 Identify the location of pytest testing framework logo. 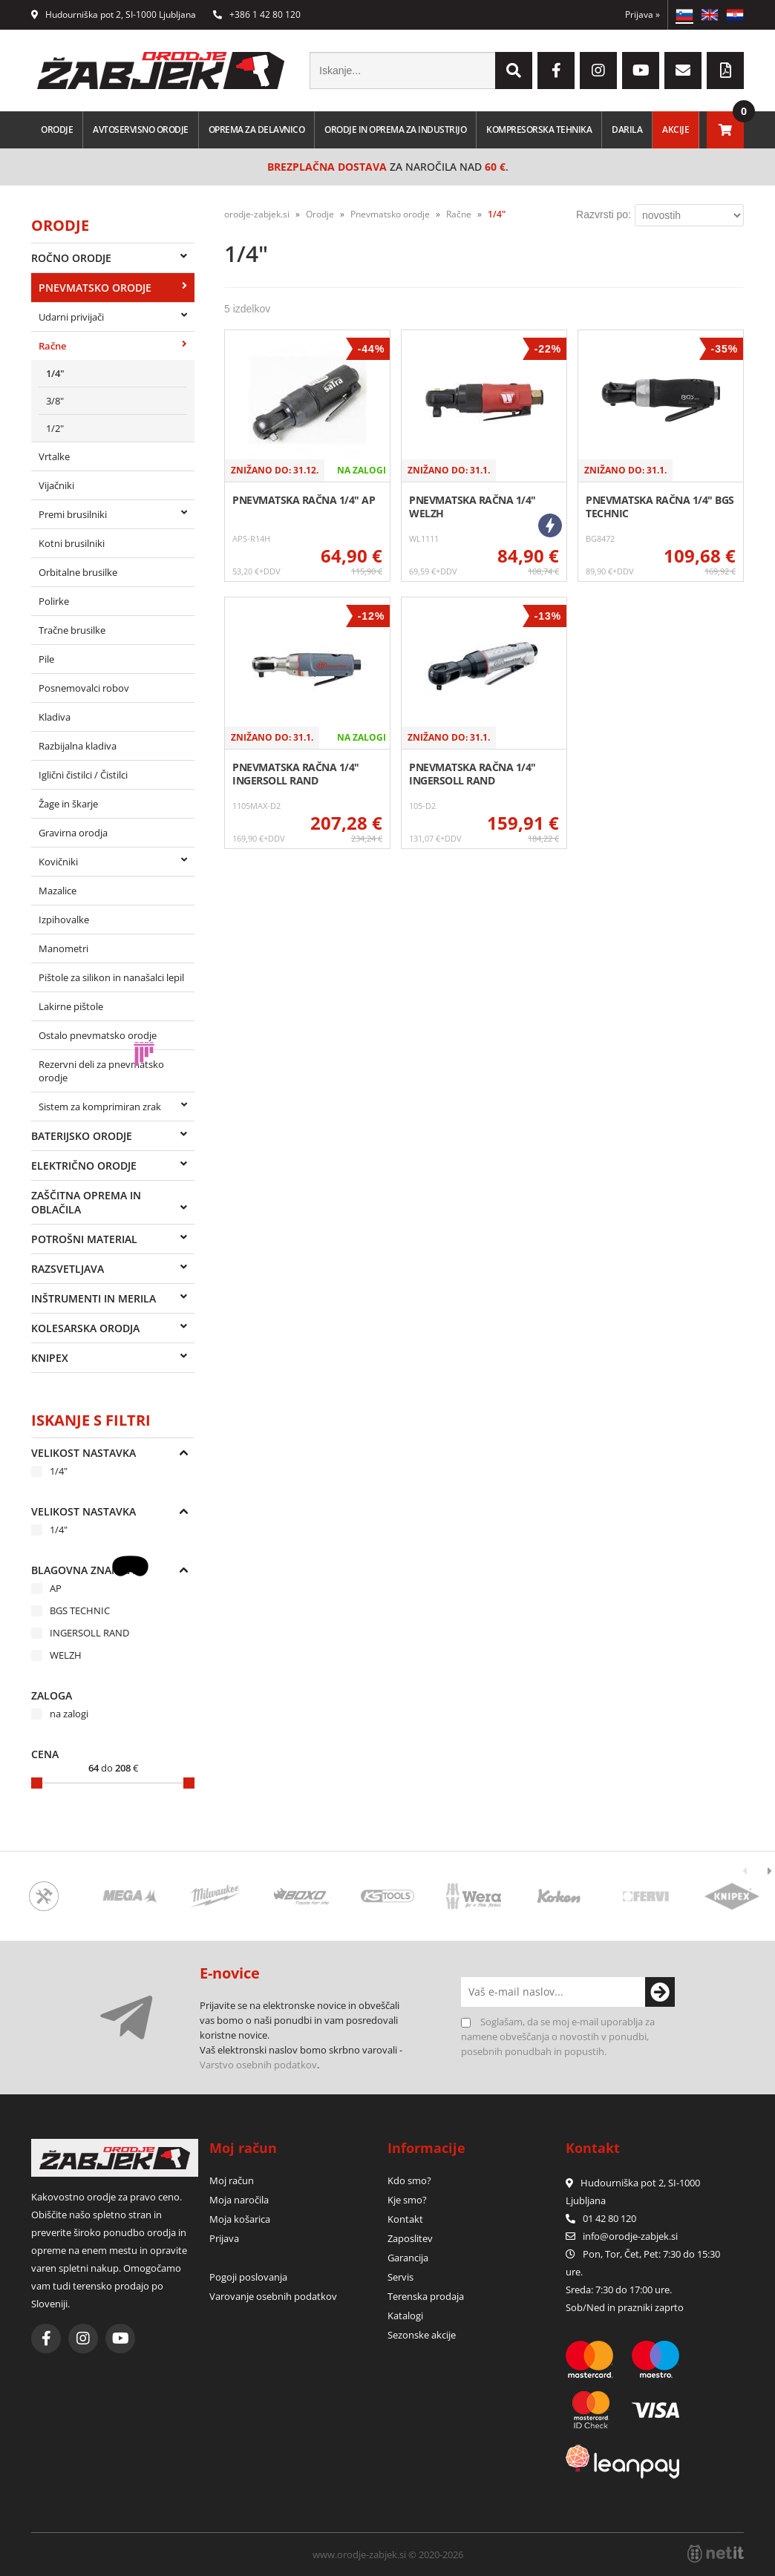
(144, 1054).